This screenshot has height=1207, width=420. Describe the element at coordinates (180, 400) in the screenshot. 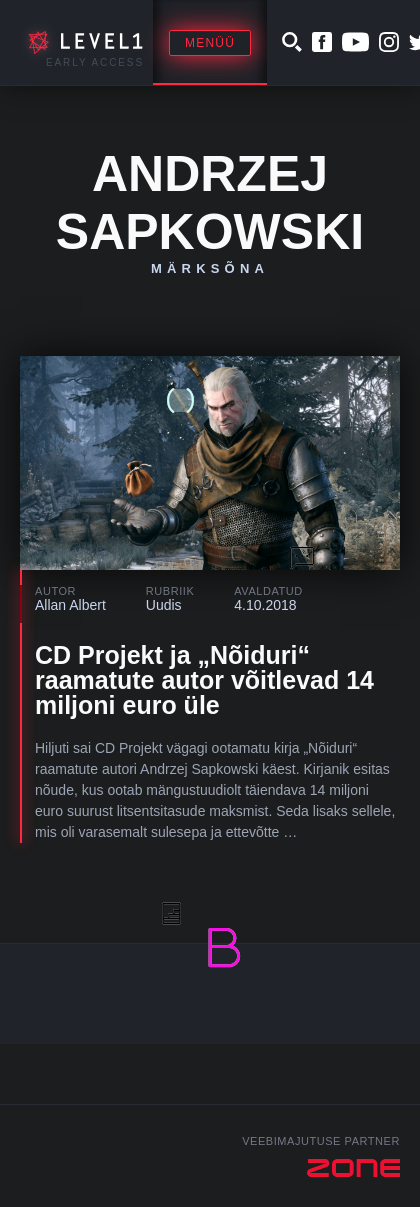

I see `insert parentheses in text or code` at that location.